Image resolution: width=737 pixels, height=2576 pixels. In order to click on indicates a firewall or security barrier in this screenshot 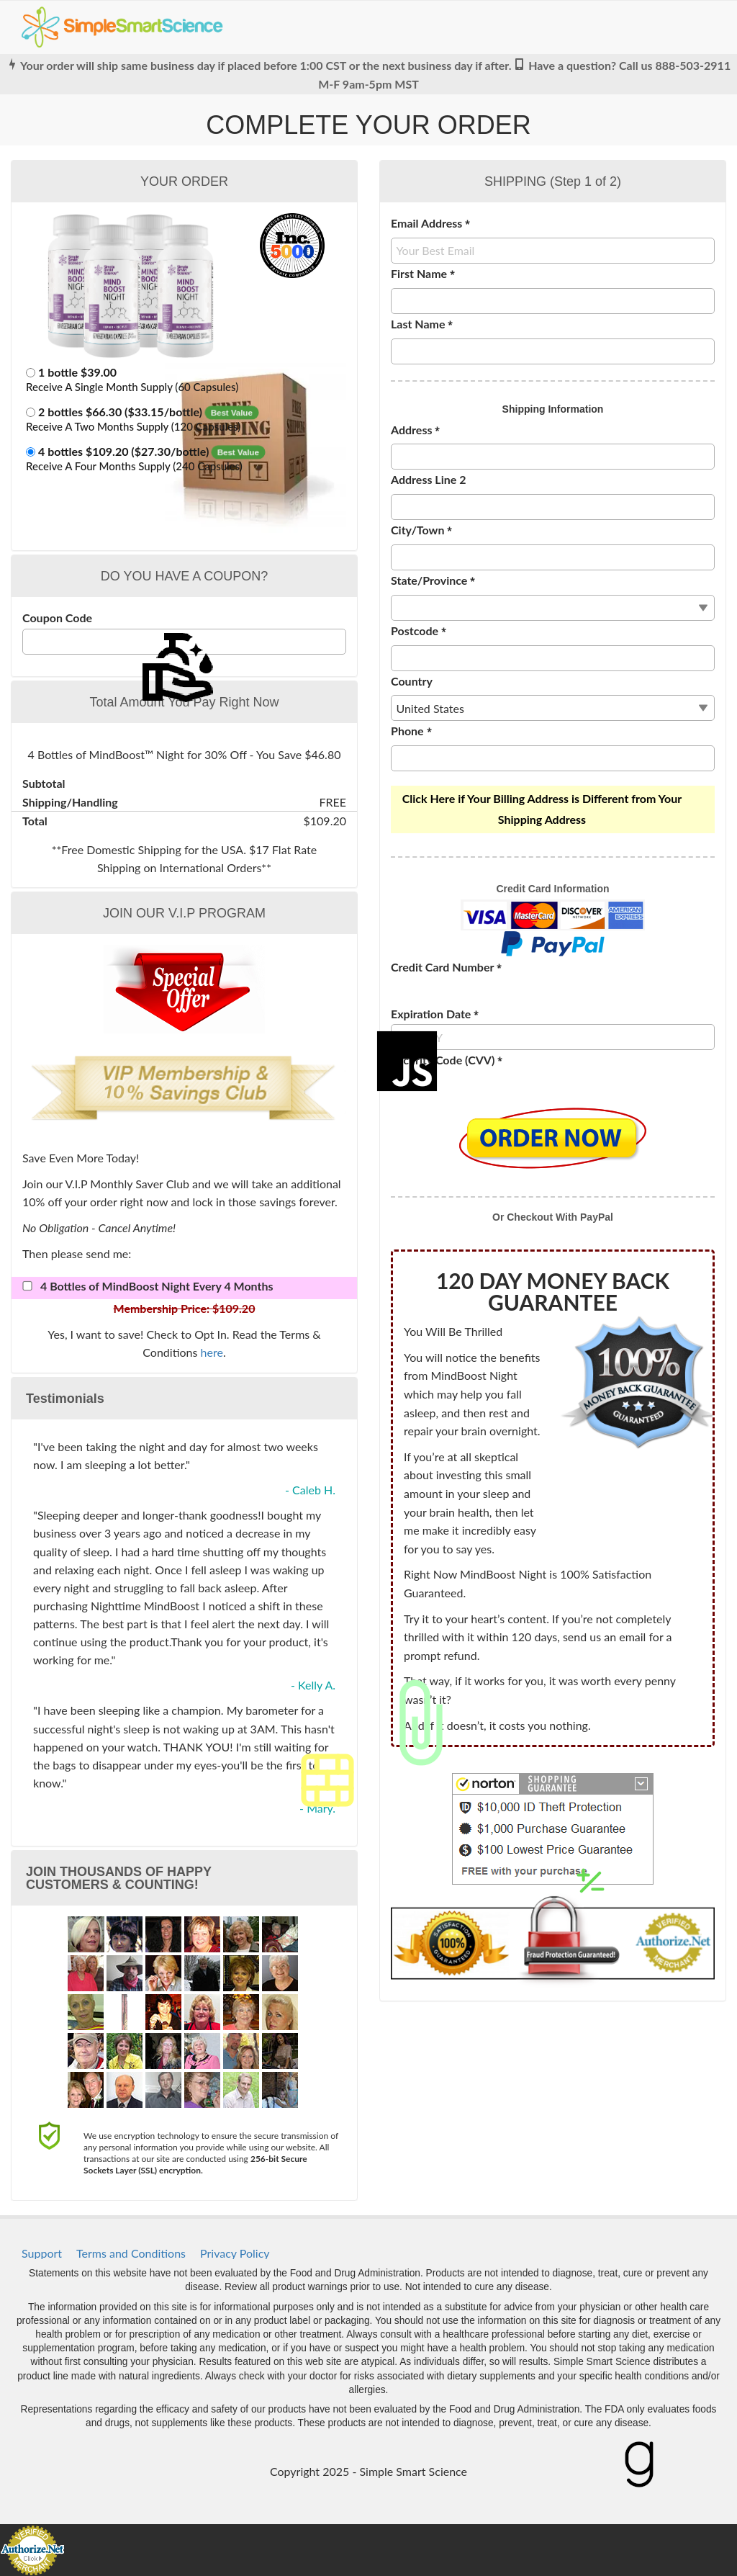, I will do `click(327, 1780)`.